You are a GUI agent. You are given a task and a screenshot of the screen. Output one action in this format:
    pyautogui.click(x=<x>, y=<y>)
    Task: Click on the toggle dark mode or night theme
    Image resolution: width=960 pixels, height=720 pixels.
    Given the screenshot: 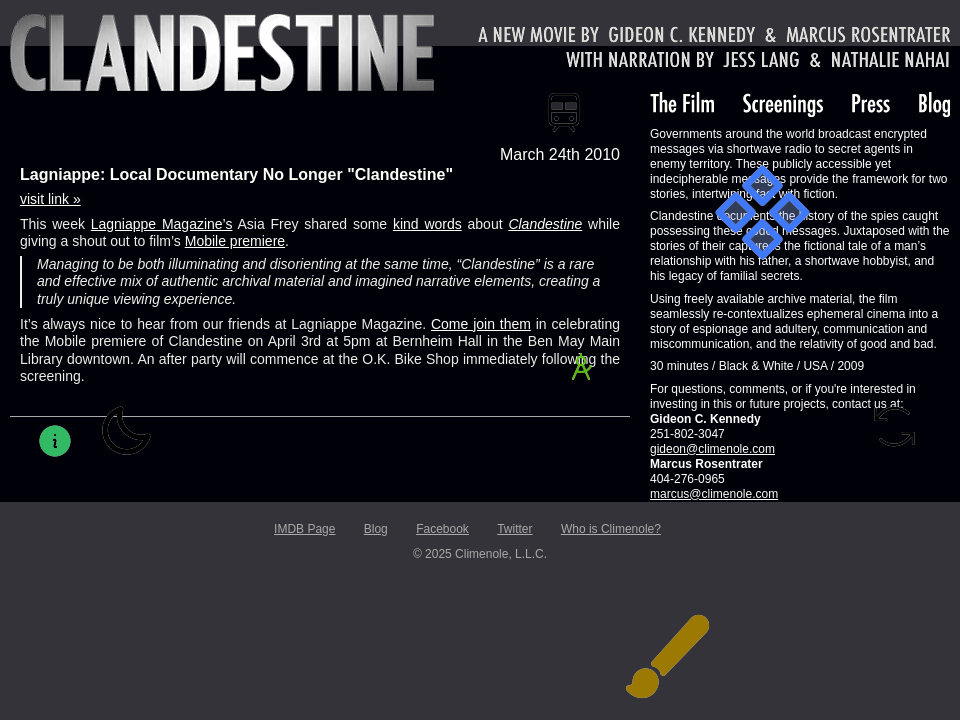 What is the action you would take?
    pyautogui.click(x=125, y=432)
    